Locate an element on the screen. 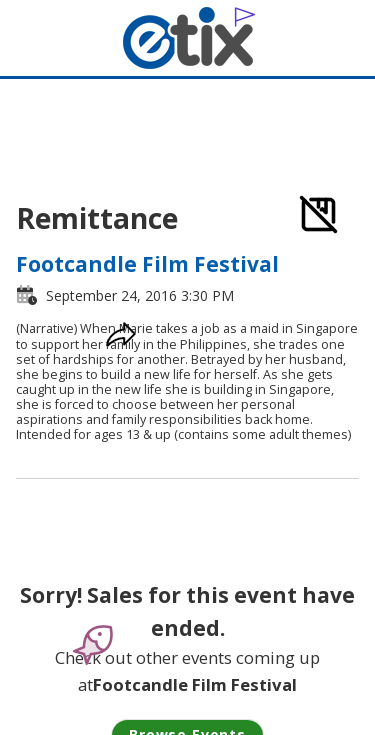 This screenshot has height=735, width=375. browse seafood or fish-related content is located at coordinates (95, 643).